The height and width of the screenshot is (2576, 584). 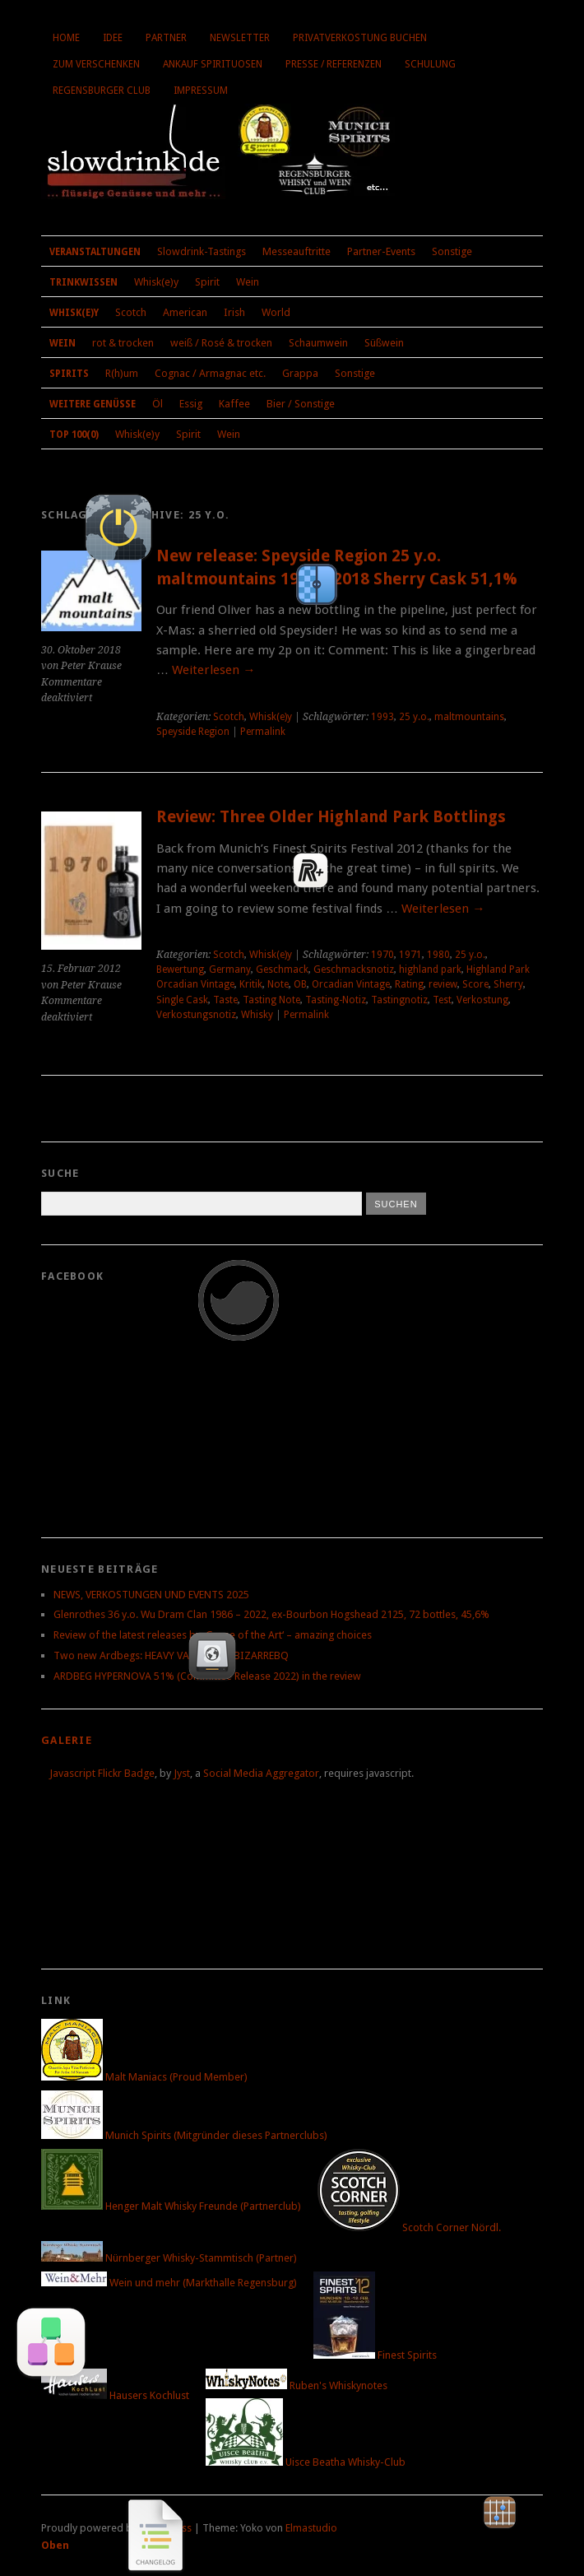 I want to click on open Upscayl image upscaling app, so click(x=317, y=584).